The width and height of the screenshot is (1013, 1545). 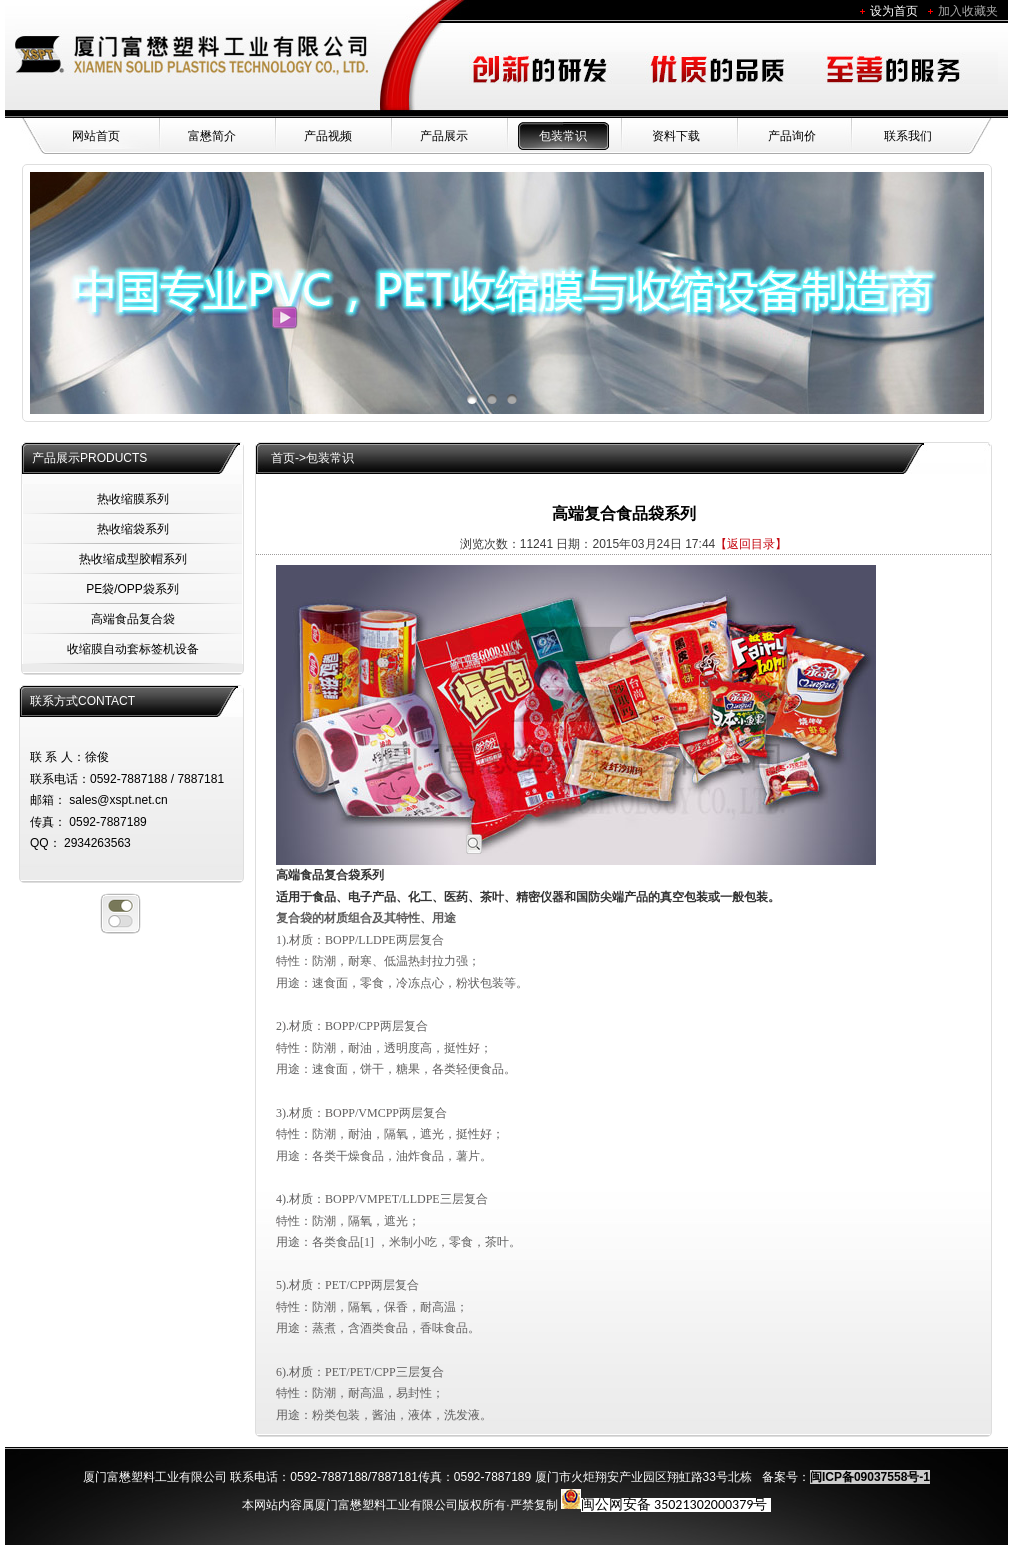 I want to click on open celluloid media player, so click(x=284, y=317).